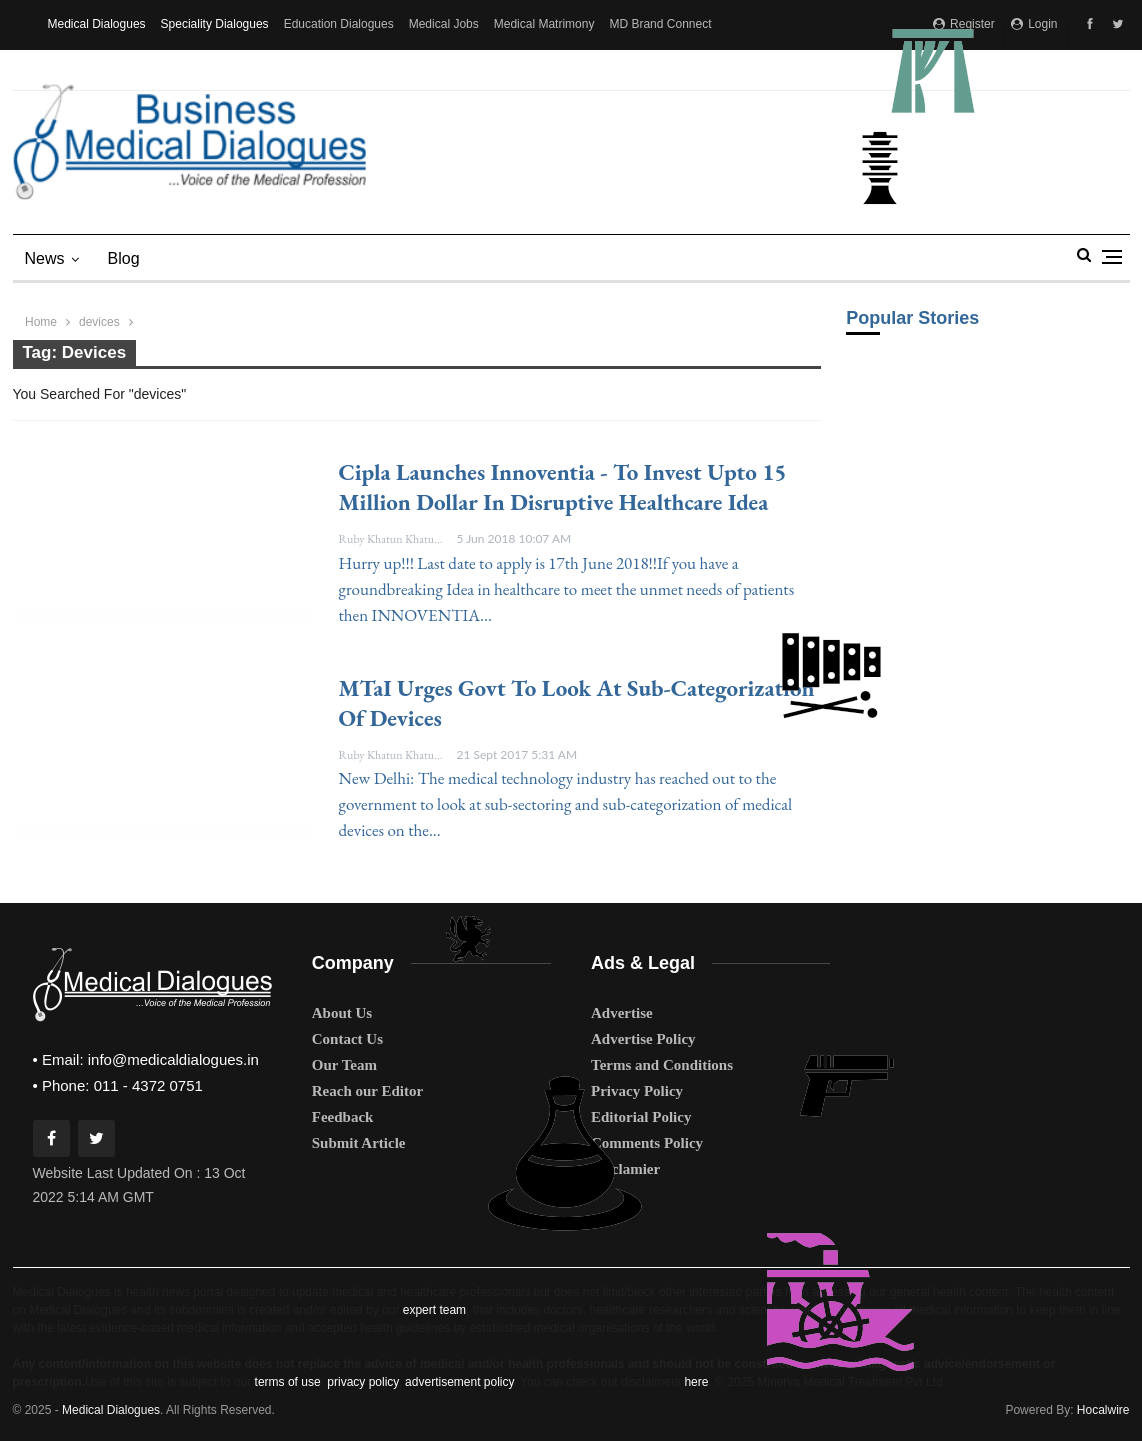  What do you see at coordinates (880, 168) in the screenshot?
I see `access ancient Egyptian themed content or artifacts` at bounding box center [880, 168].